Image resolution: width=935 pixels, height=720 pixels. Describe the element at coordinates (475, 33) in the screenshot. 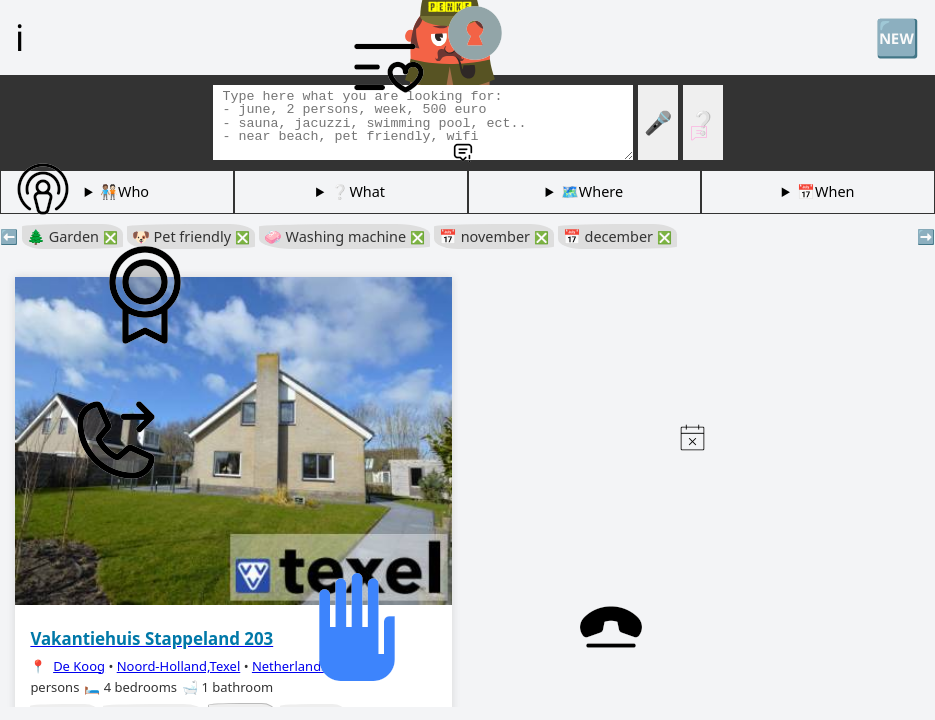

I see `access security or privacy settings` at that location.